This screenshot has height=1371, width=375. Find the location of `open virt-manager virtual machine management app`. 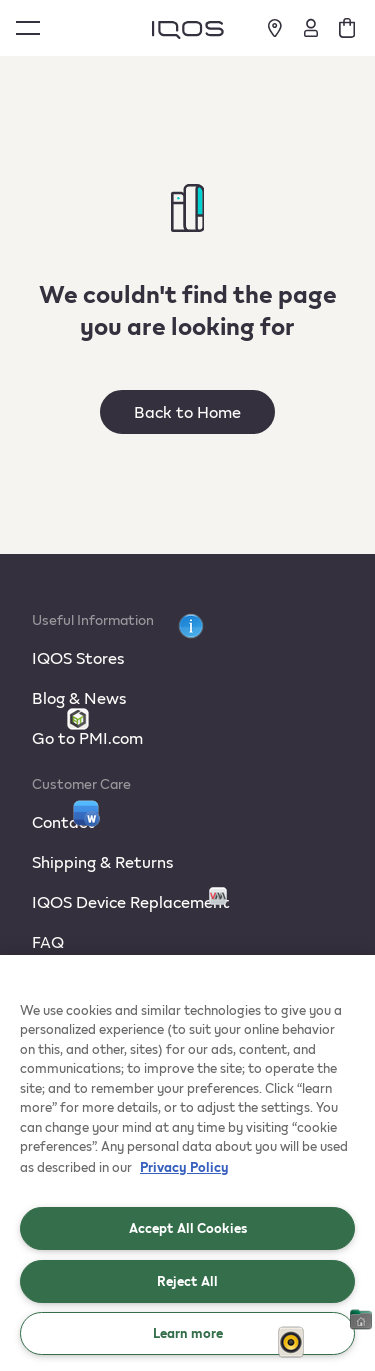

open virt-manager virtual machine management app is located at coordinates (218, 896).